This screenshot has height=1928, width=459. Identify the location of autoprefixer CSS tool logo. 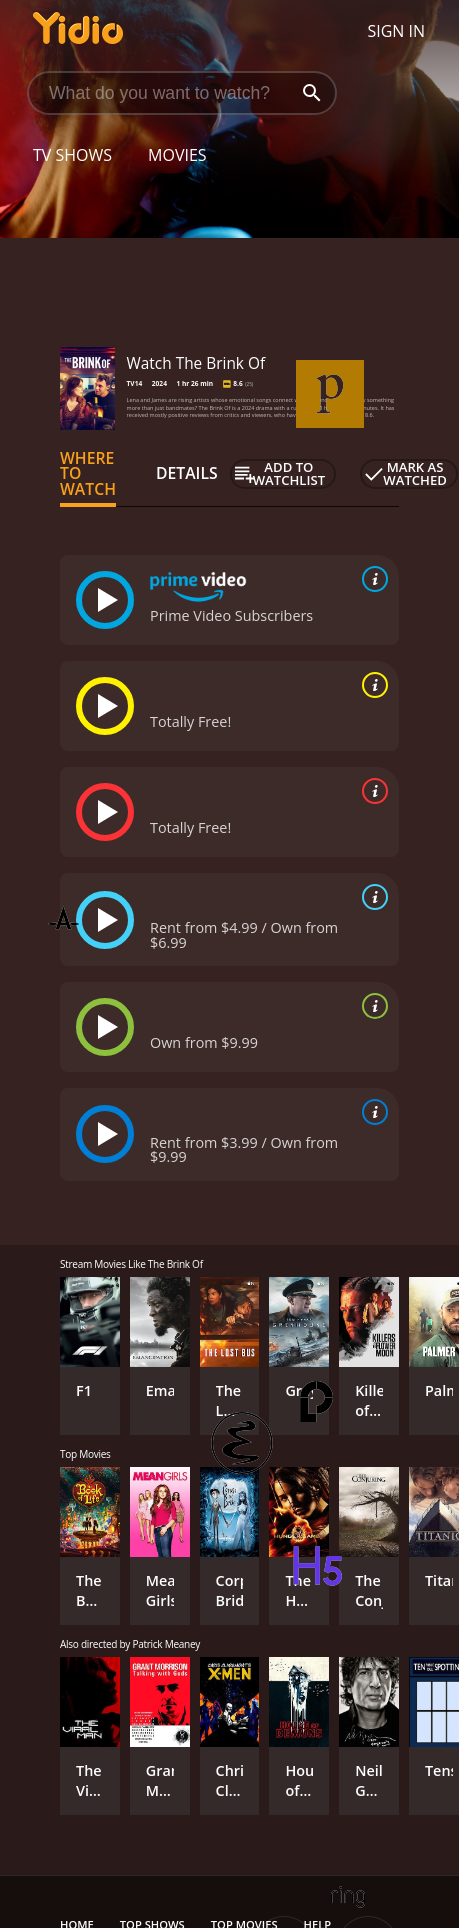
(63, 917).